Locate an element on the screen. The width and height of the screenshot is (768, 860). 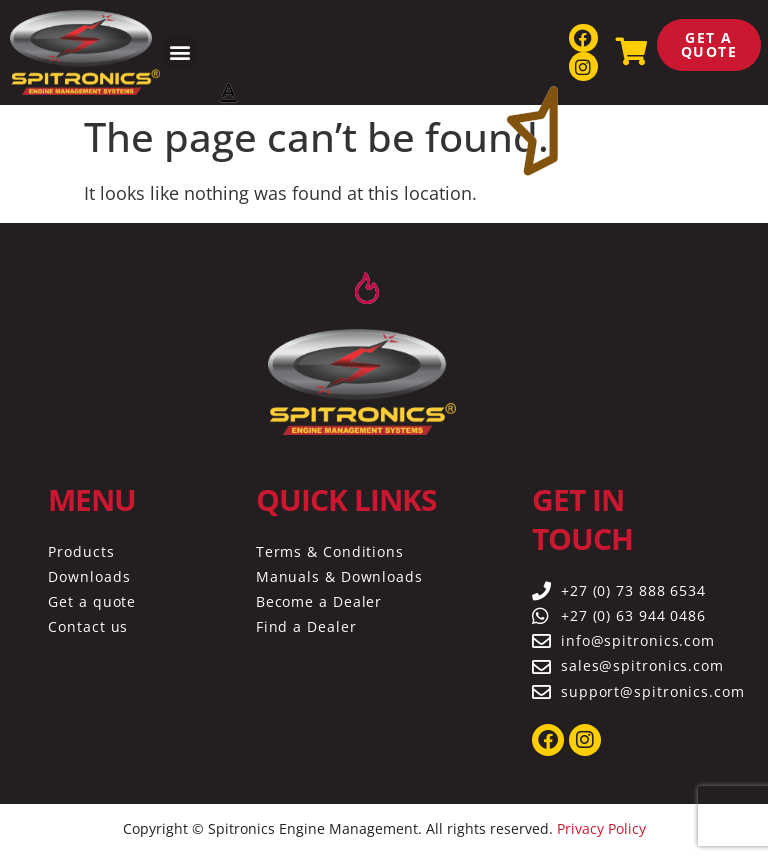
view trending or hot content is located at coordinates (367, 289).